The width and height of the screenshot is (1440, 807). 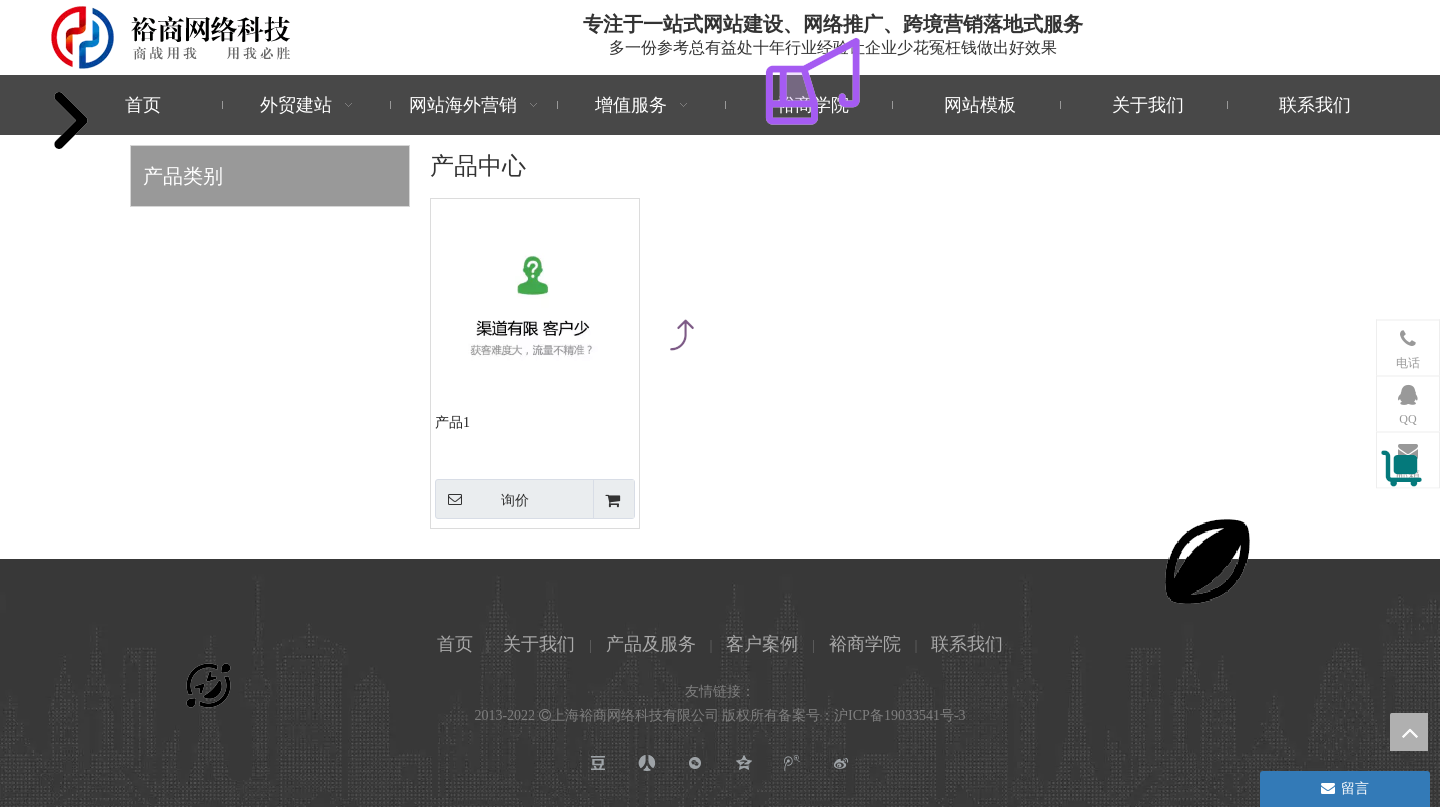 I want to click on view rugby sports content, so click(x=1207, y=561).